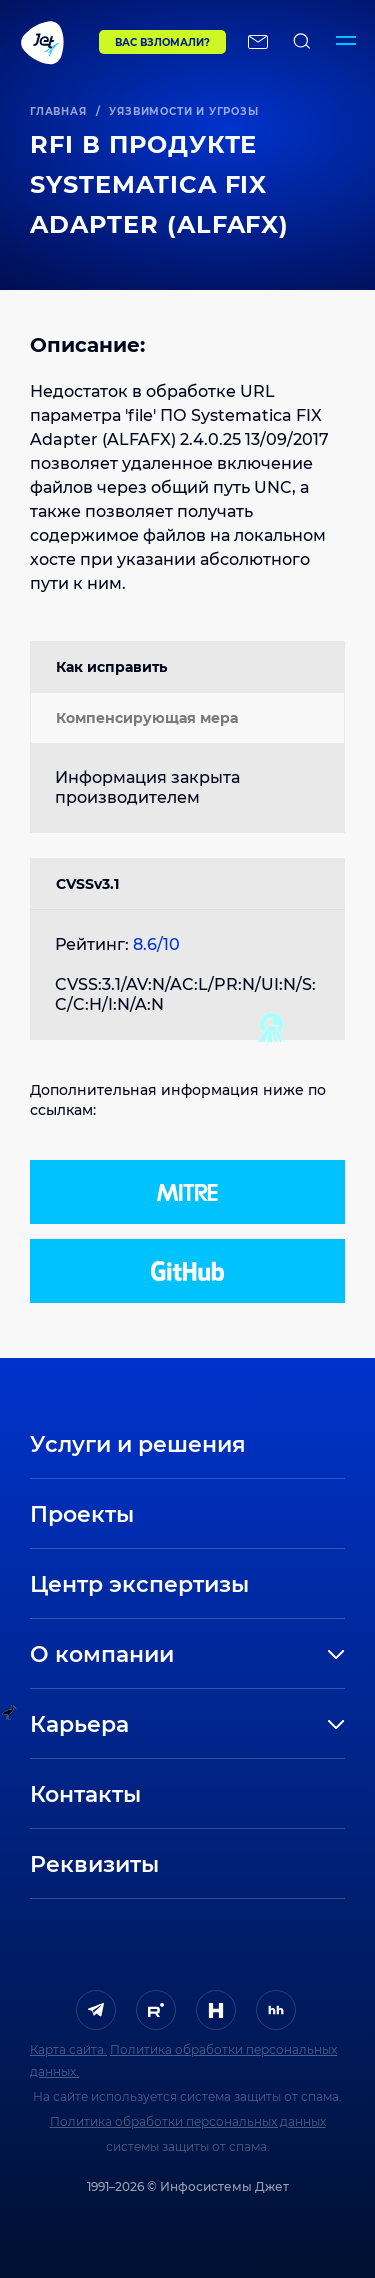  I want to click on activate enhanced vision or sight ability, so click(271, 1027).